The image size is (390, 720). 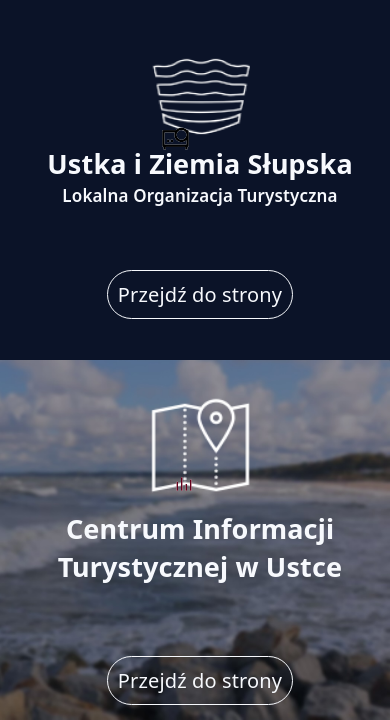 What do you see at coordinates (175, 138) in the screenshot?
I see `start a presentation or slideshow` at bounding box center [175, 138].